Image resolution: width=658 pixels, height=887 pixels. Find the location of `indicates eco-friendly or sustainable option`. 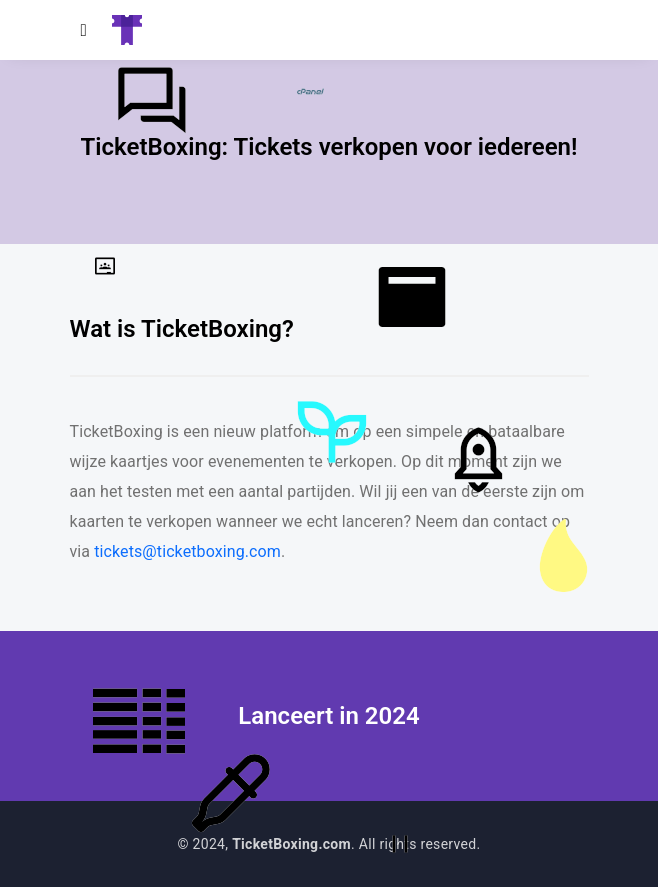

indicates eco-friendly or sustainable option is located at coordinates (332, 432).